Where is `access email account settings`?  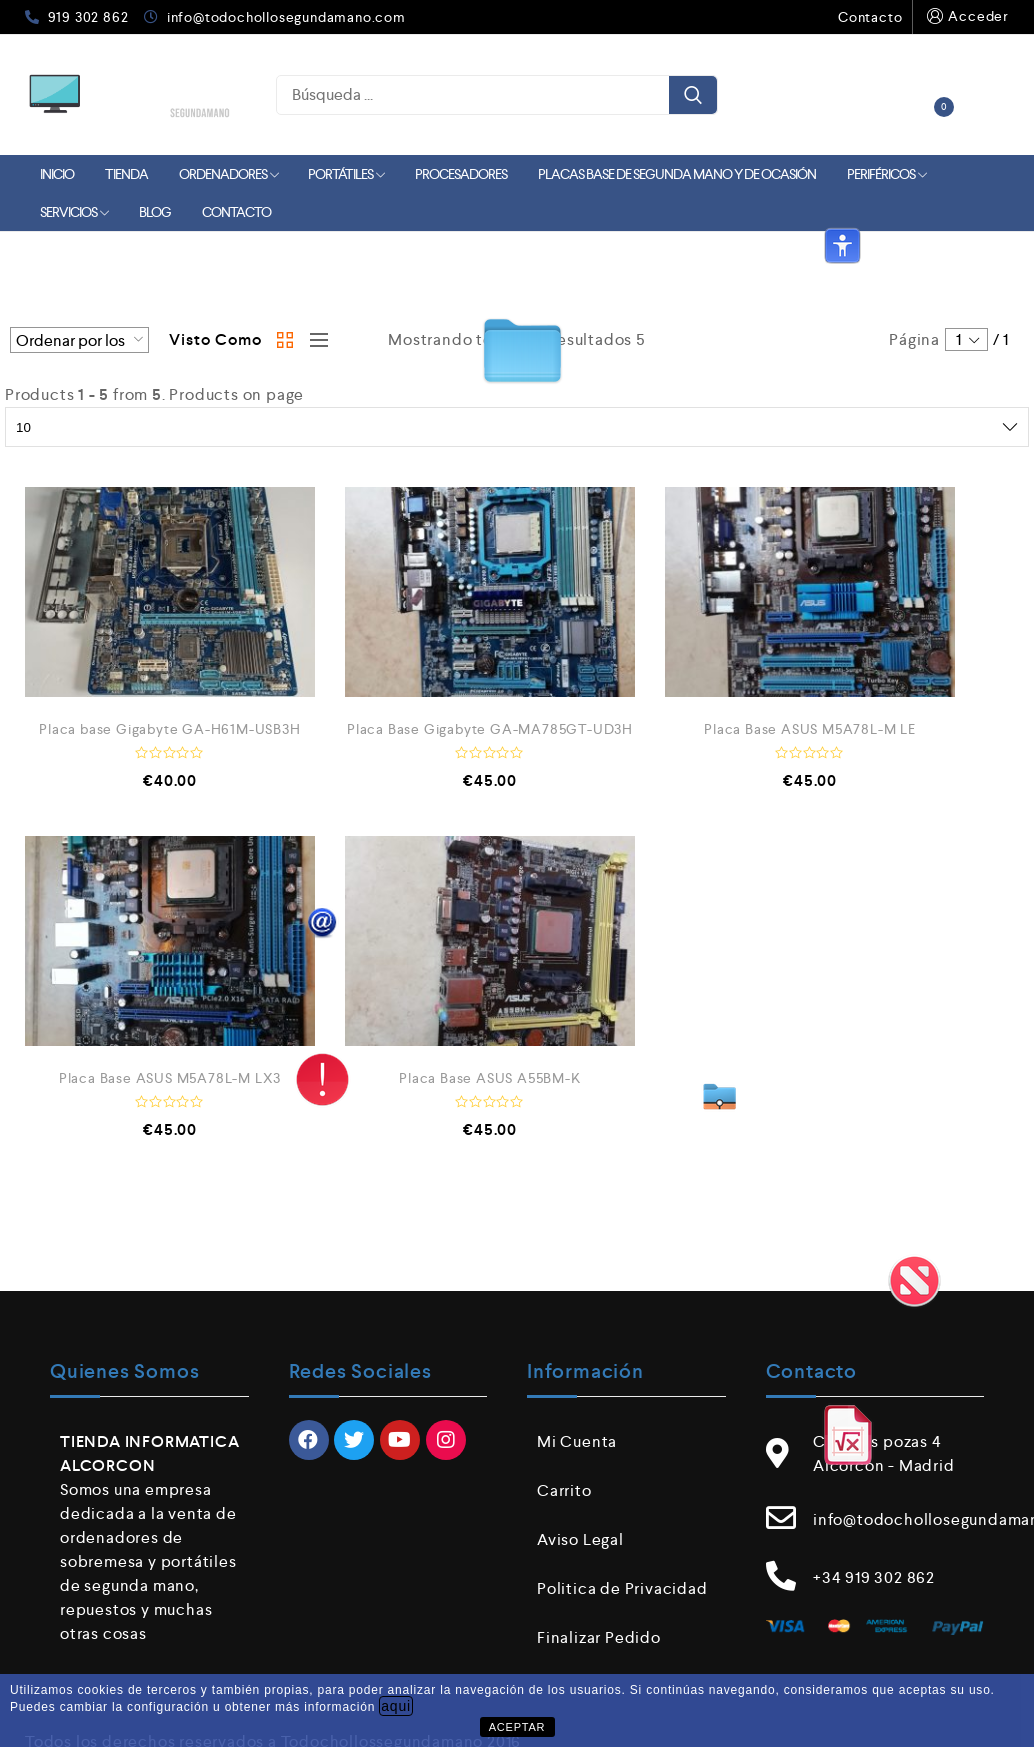
access email account settings is located at coordinates (321, 921).